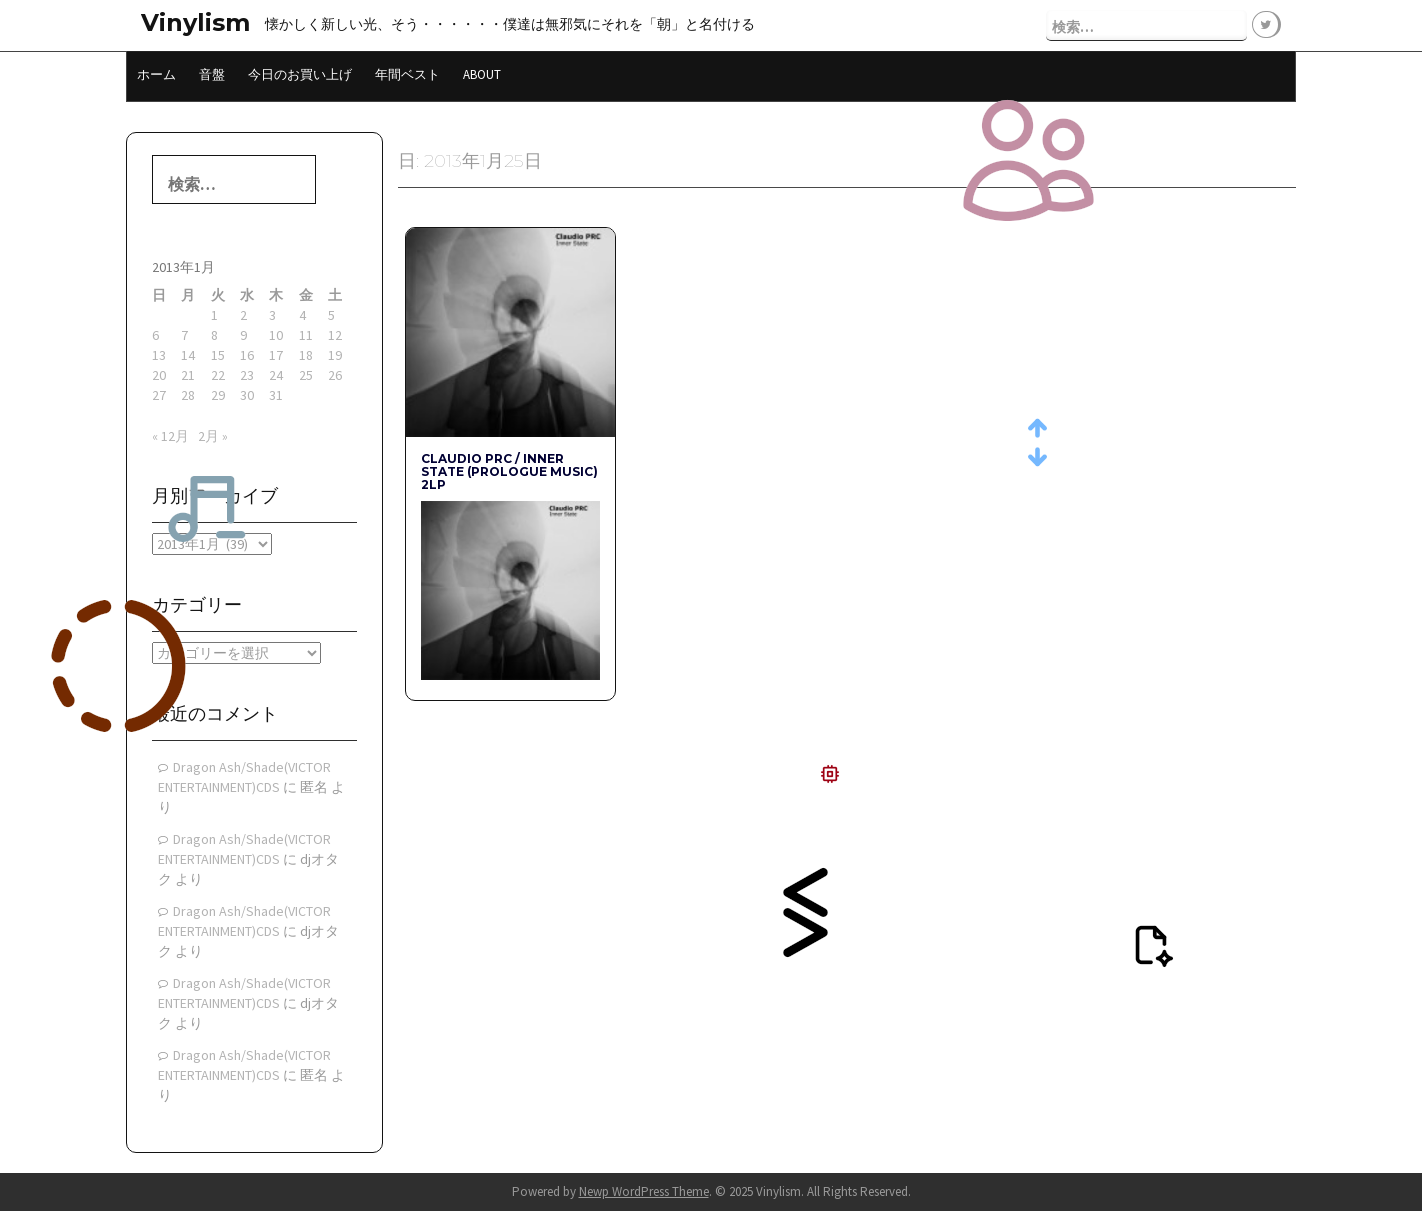 This screenshot has width=1422, height=1211. Describe the element at coordinates (118, 666) in the screenshot. I see `indicates loading or processing in progress` at that location.